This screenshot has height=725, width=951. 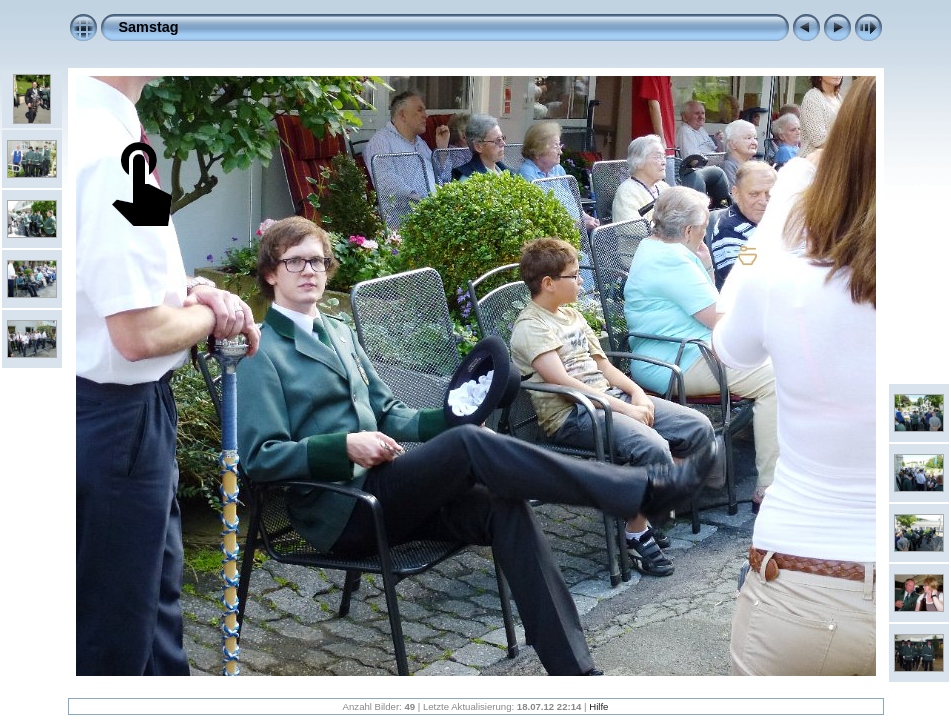 What do you see at coordinates (747, 255) in the screenshot?
I see `access food or recipe features` at bounding box center [747, 255].